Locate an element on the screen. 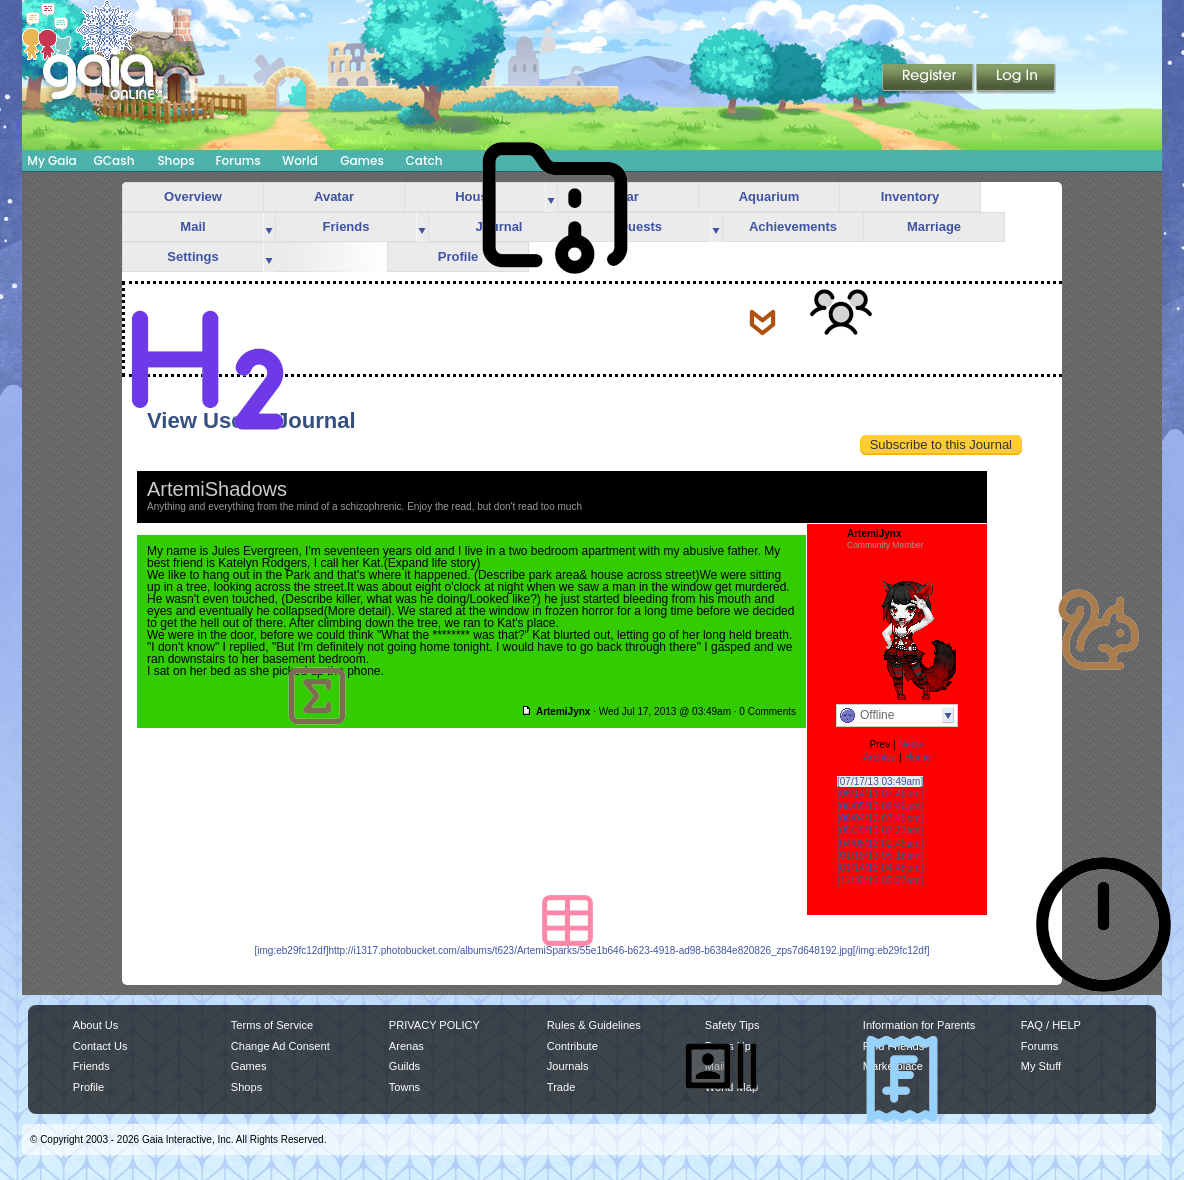 Image resolution: width=1184 pixels, height=1180 pixels. view recently contacted people is located at coordinates (721, 1066).